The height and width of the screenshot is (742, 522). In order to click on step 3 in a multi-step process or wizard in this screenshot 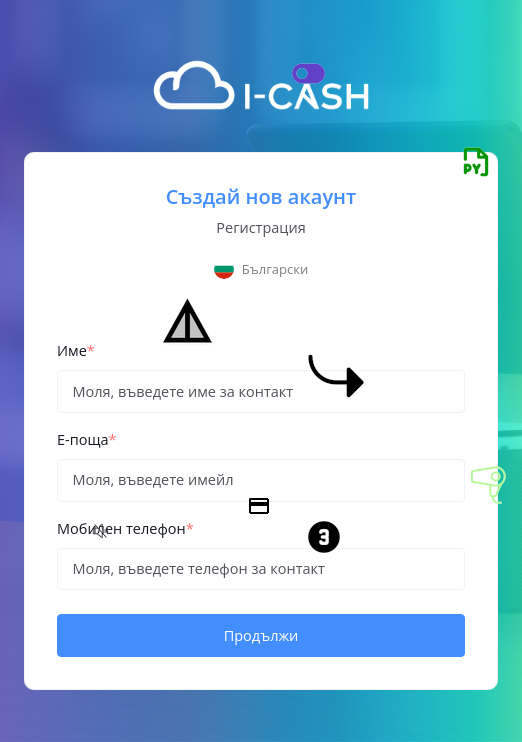, I will do `click(324, 537)`.